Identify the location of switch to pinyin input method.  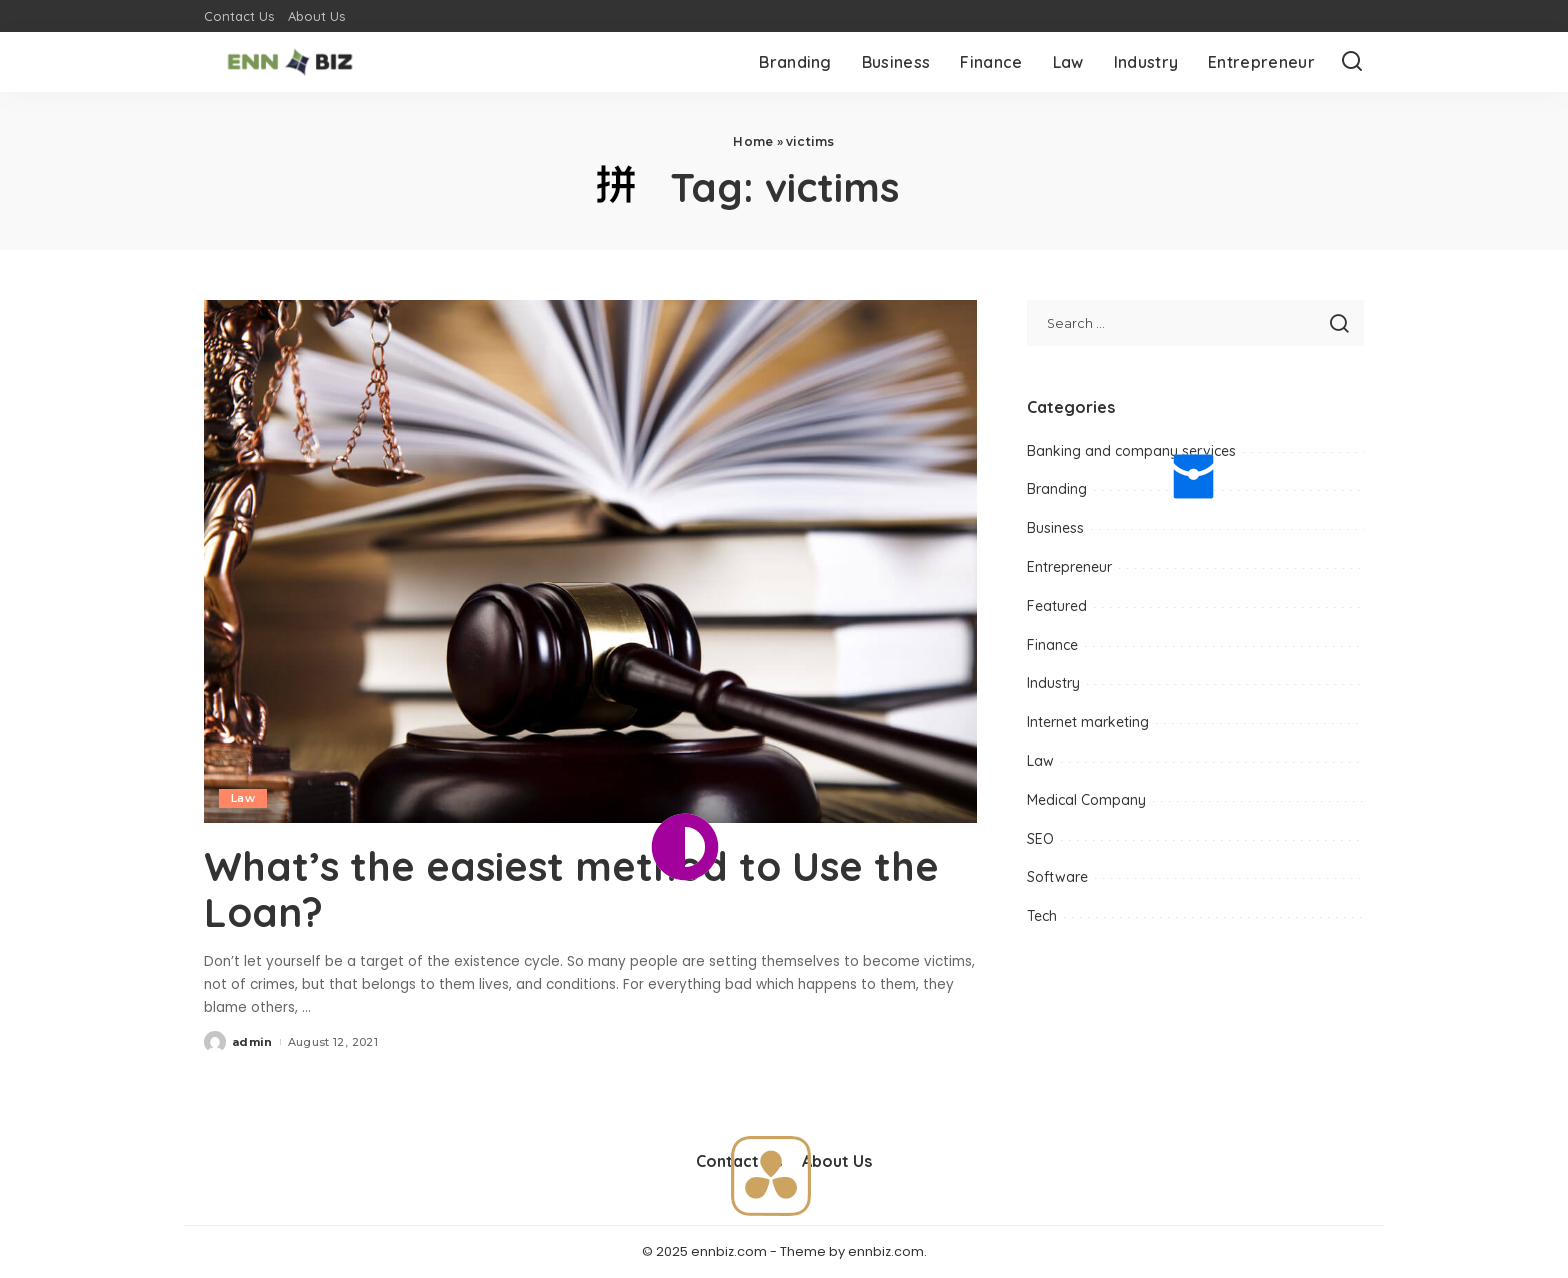
(616, 184).